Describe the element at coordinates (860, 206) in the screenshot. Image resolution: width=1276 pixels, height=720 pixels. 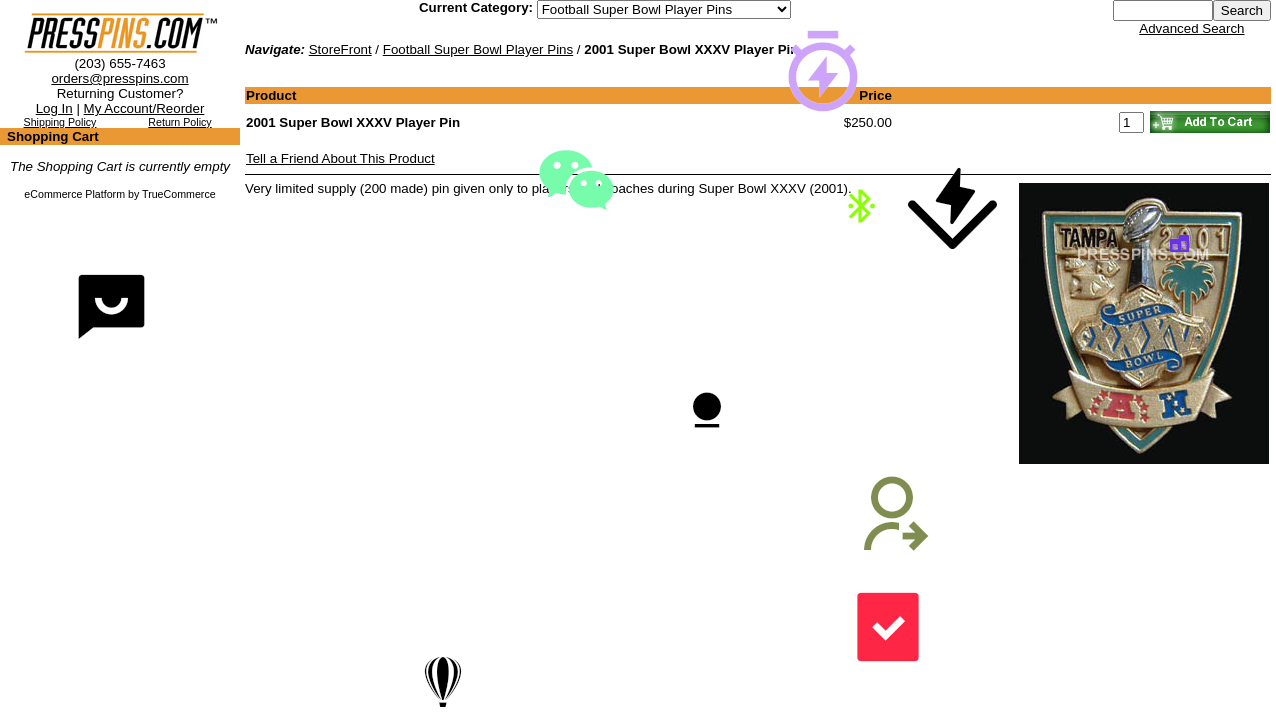
I see `connect to a bluetooth device` at that location.